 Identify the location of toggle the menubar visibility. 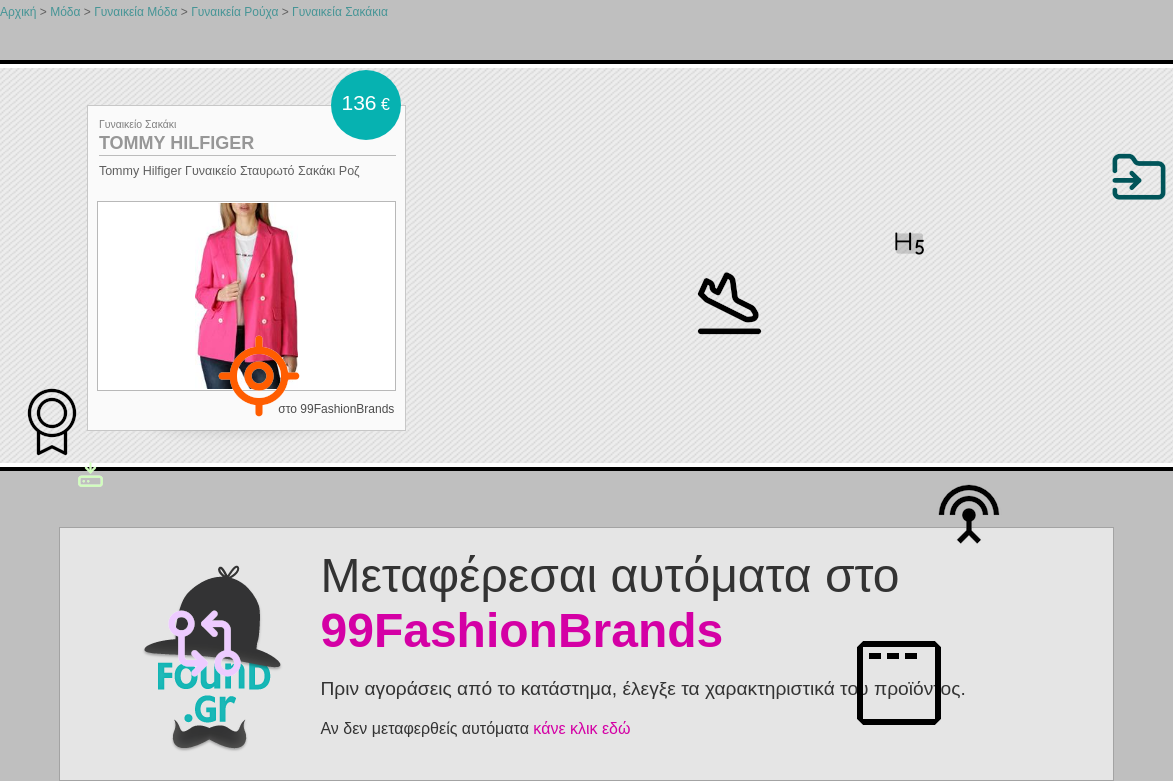
(899, 683).